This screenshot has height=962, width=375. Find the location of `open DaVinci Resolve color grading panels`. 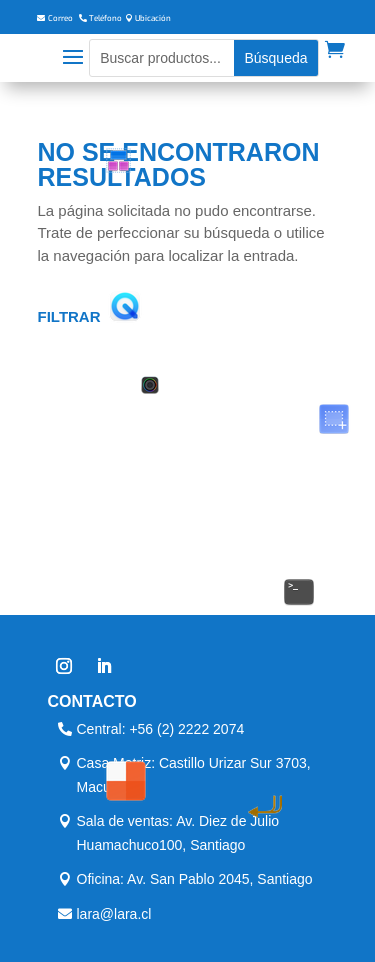

open DaVinci Resolve color grading panels is located at coordinates (150, 385).